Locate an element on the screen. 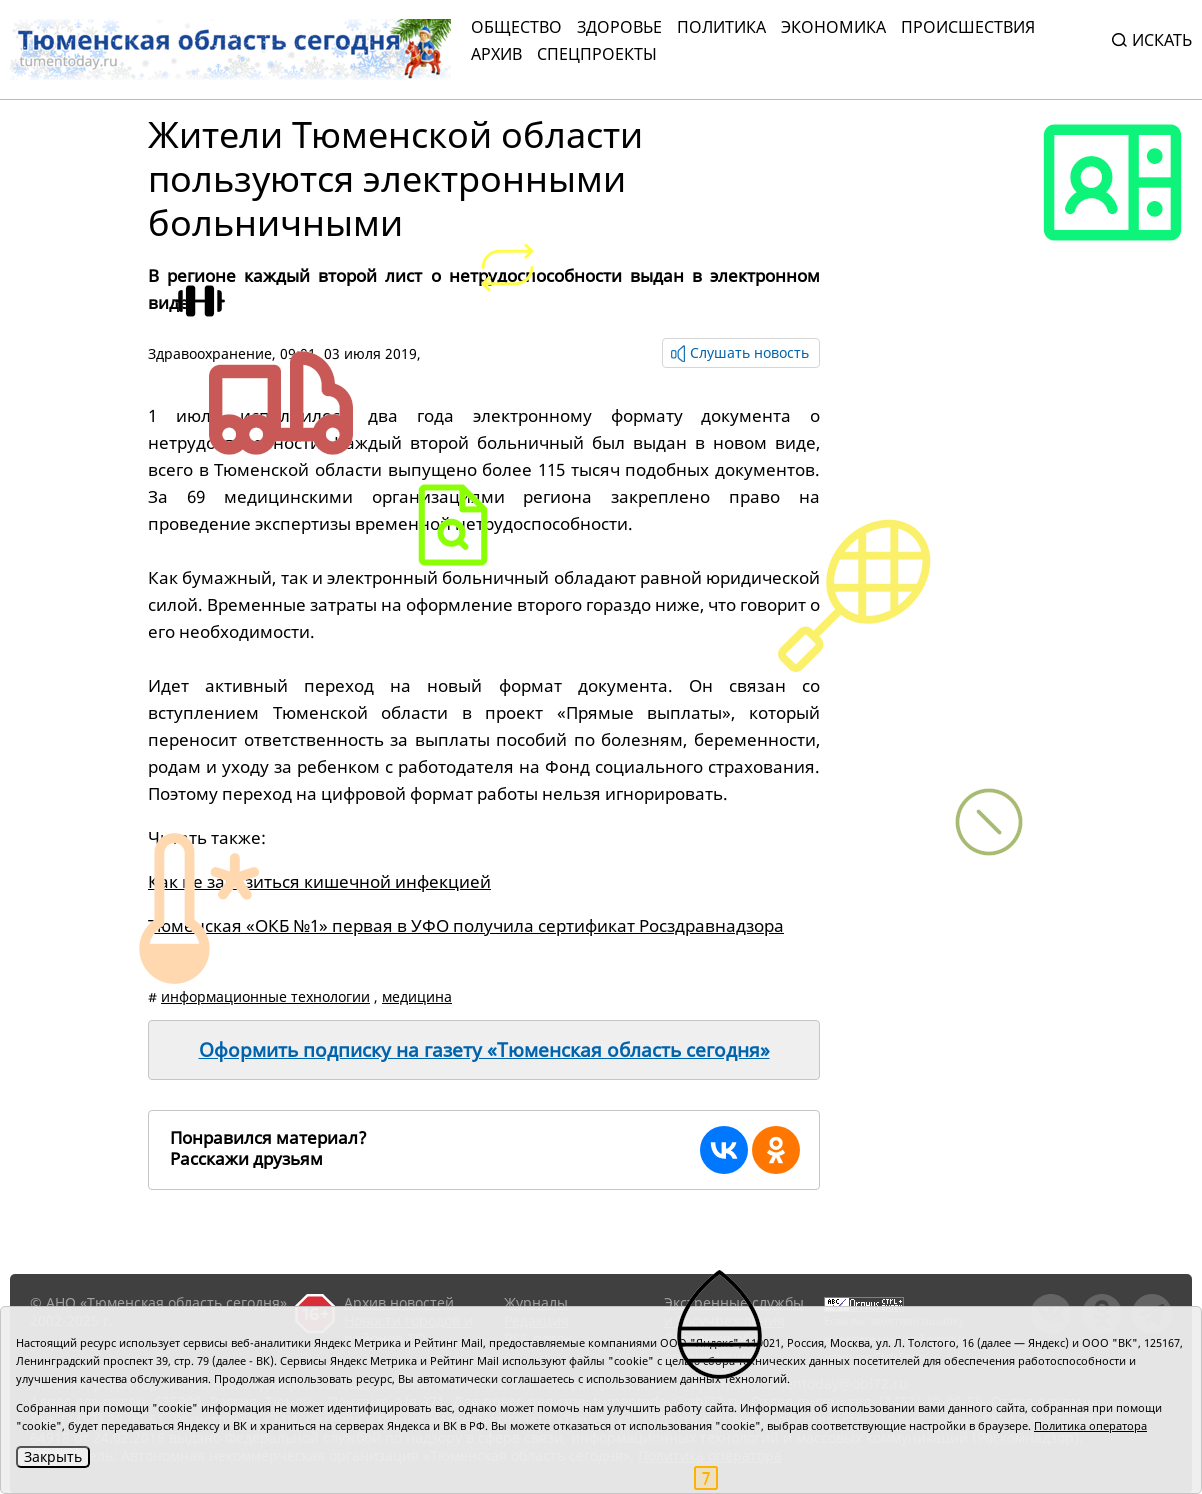 The image size is (1202, 1494). search within a document is located at coordinates (453, 525).